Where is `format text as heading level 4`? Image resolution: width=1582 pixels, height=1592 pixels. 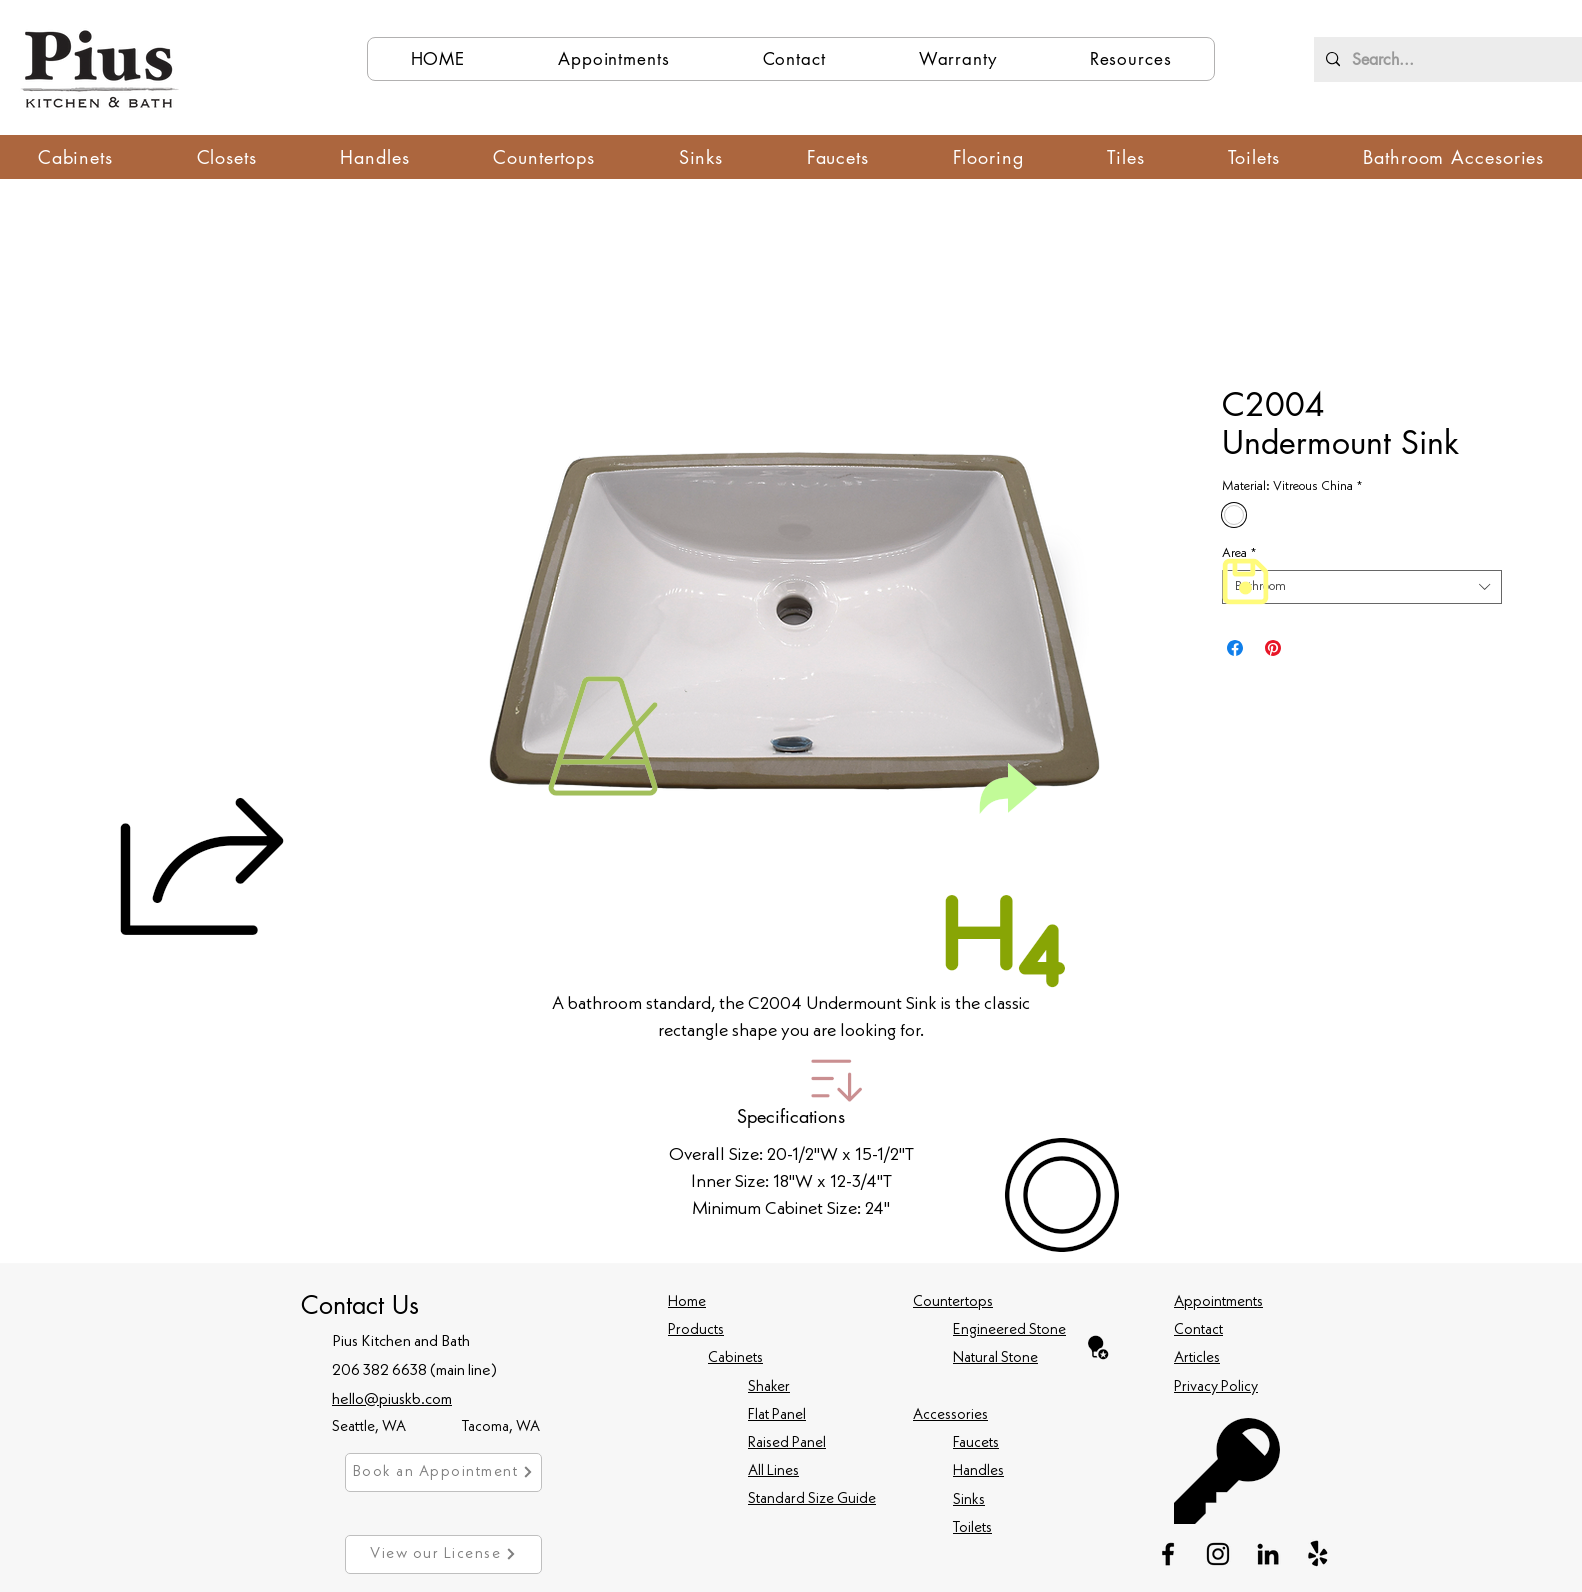 format text as heading level 4 is located at coordinates (998, 939).